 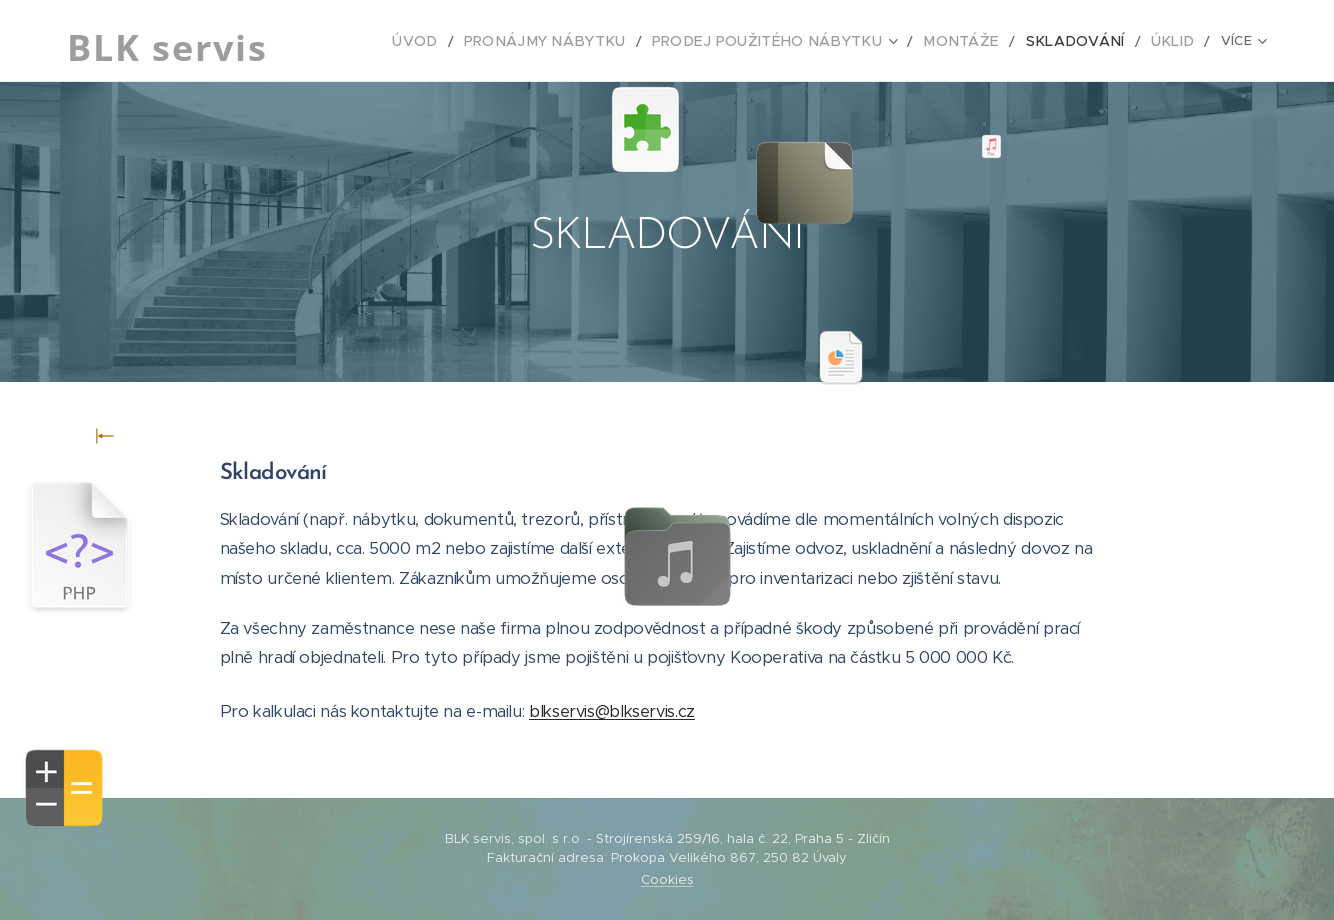 What do you see at coordinates (105, 436) in the screenshot?
I see `go to the first item in a list or sequence` at bounding box center [105, 436].